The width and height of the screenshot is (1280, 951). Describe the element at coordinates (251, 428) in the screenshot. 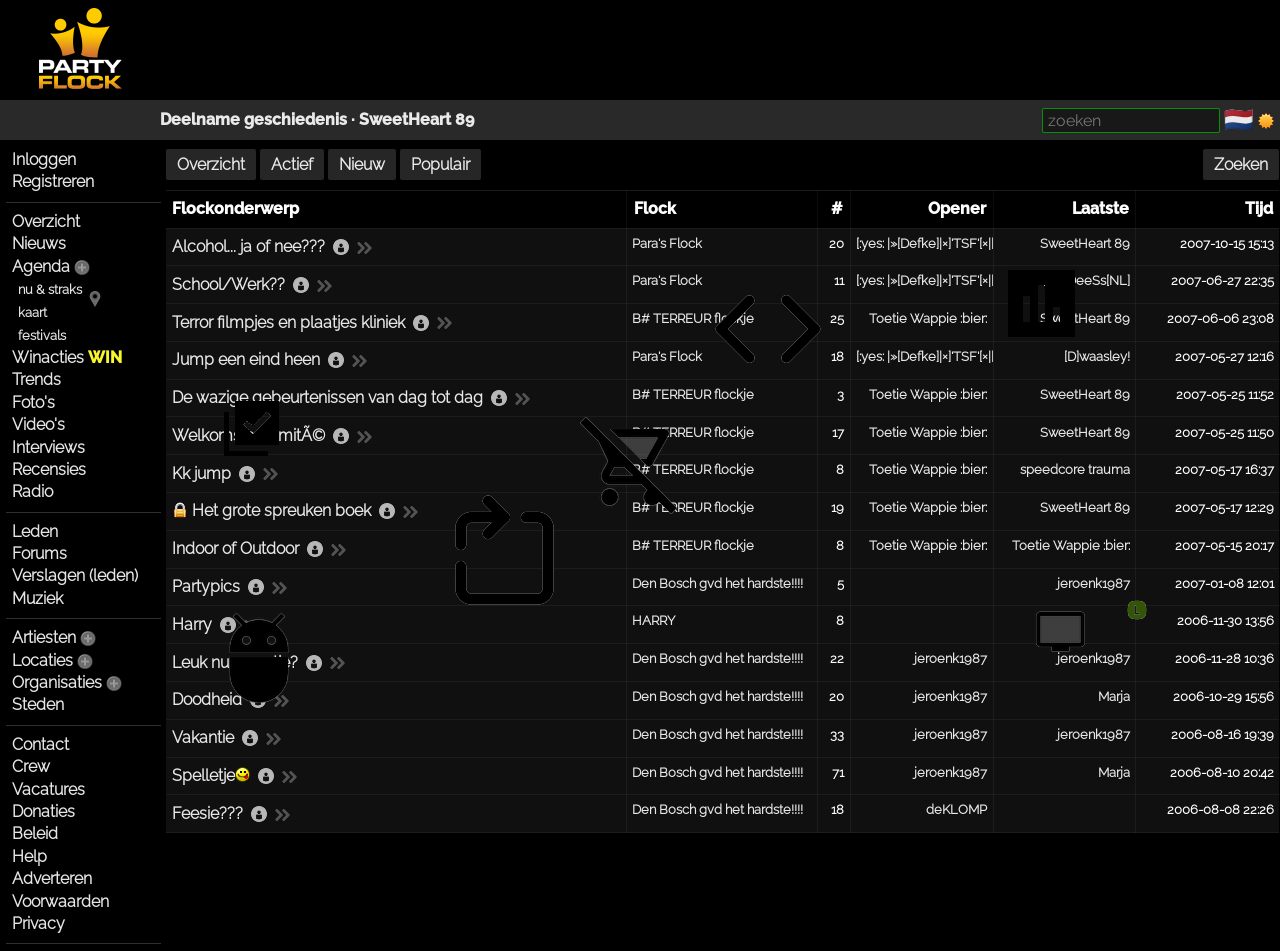

I see `item successfully added to library` at that location.